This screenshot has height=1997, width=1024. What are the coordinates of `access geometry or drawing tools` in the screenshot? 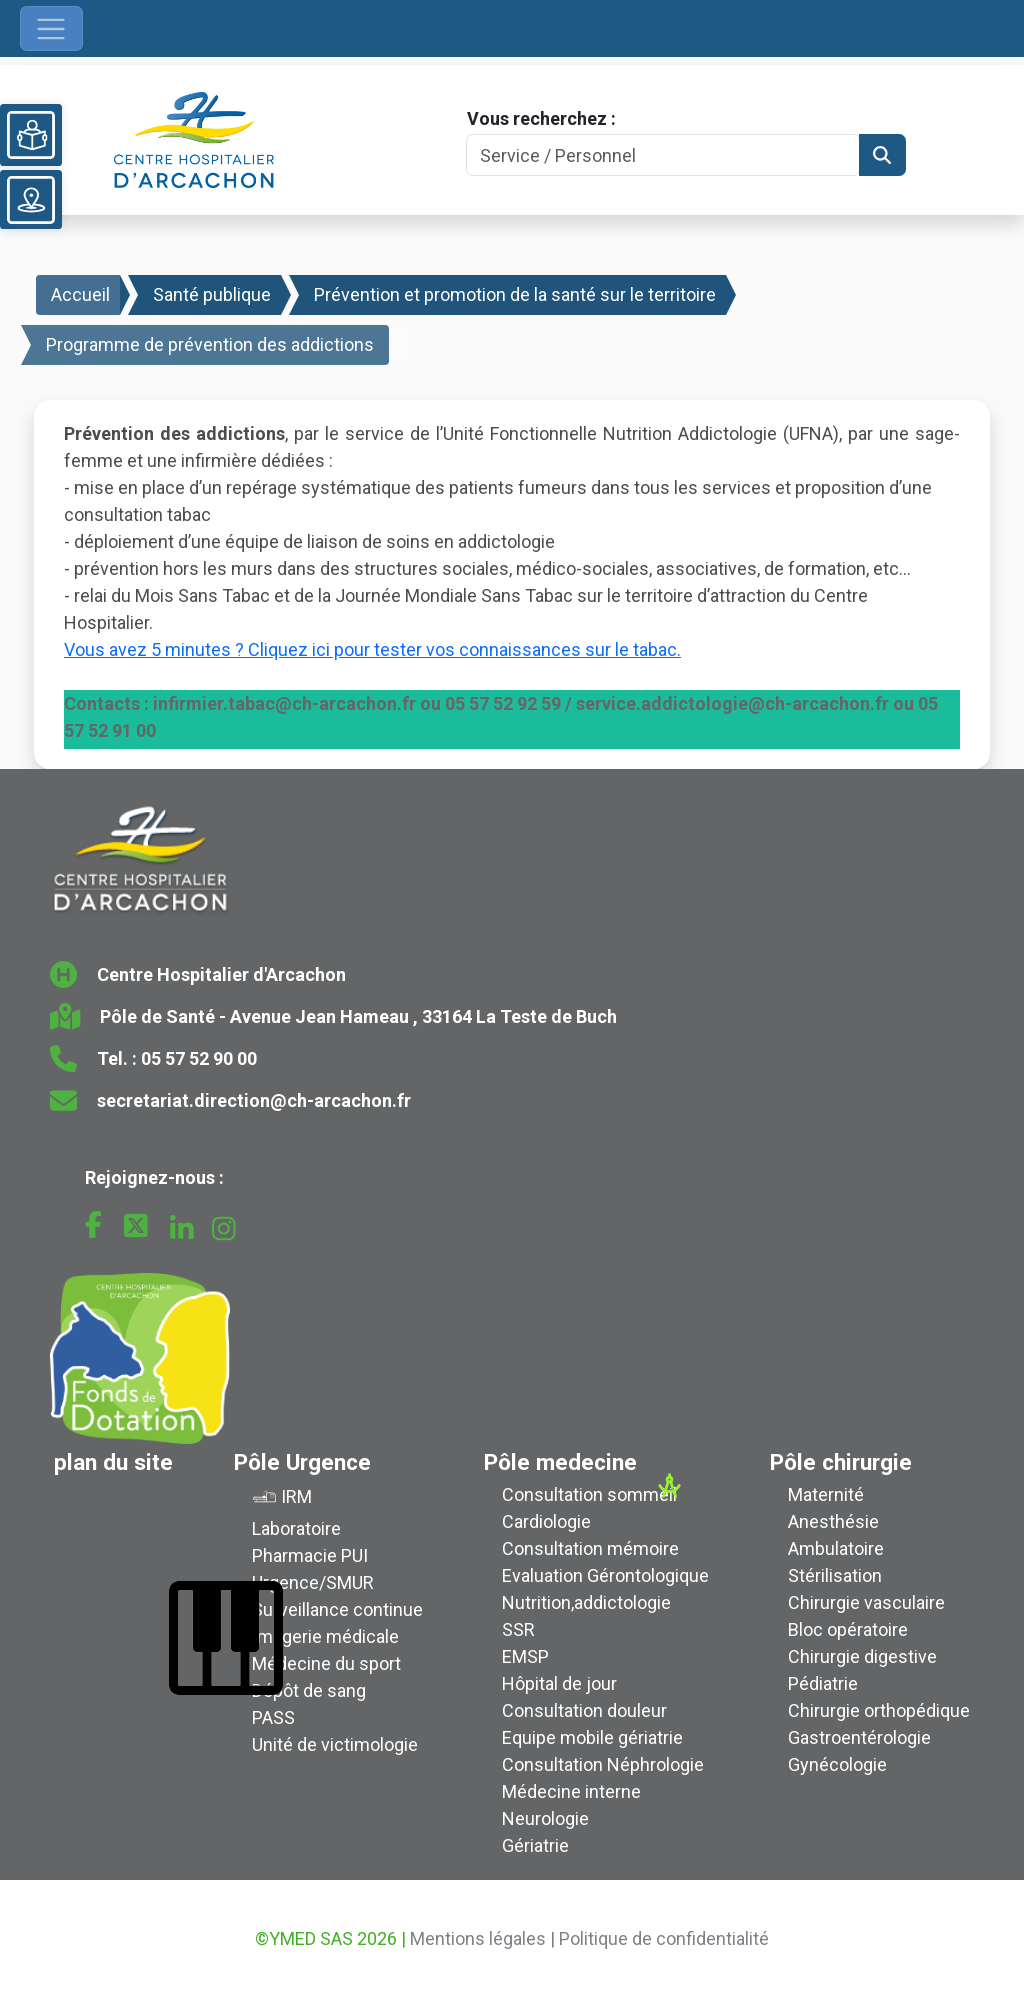 It's located at (669, 1485).